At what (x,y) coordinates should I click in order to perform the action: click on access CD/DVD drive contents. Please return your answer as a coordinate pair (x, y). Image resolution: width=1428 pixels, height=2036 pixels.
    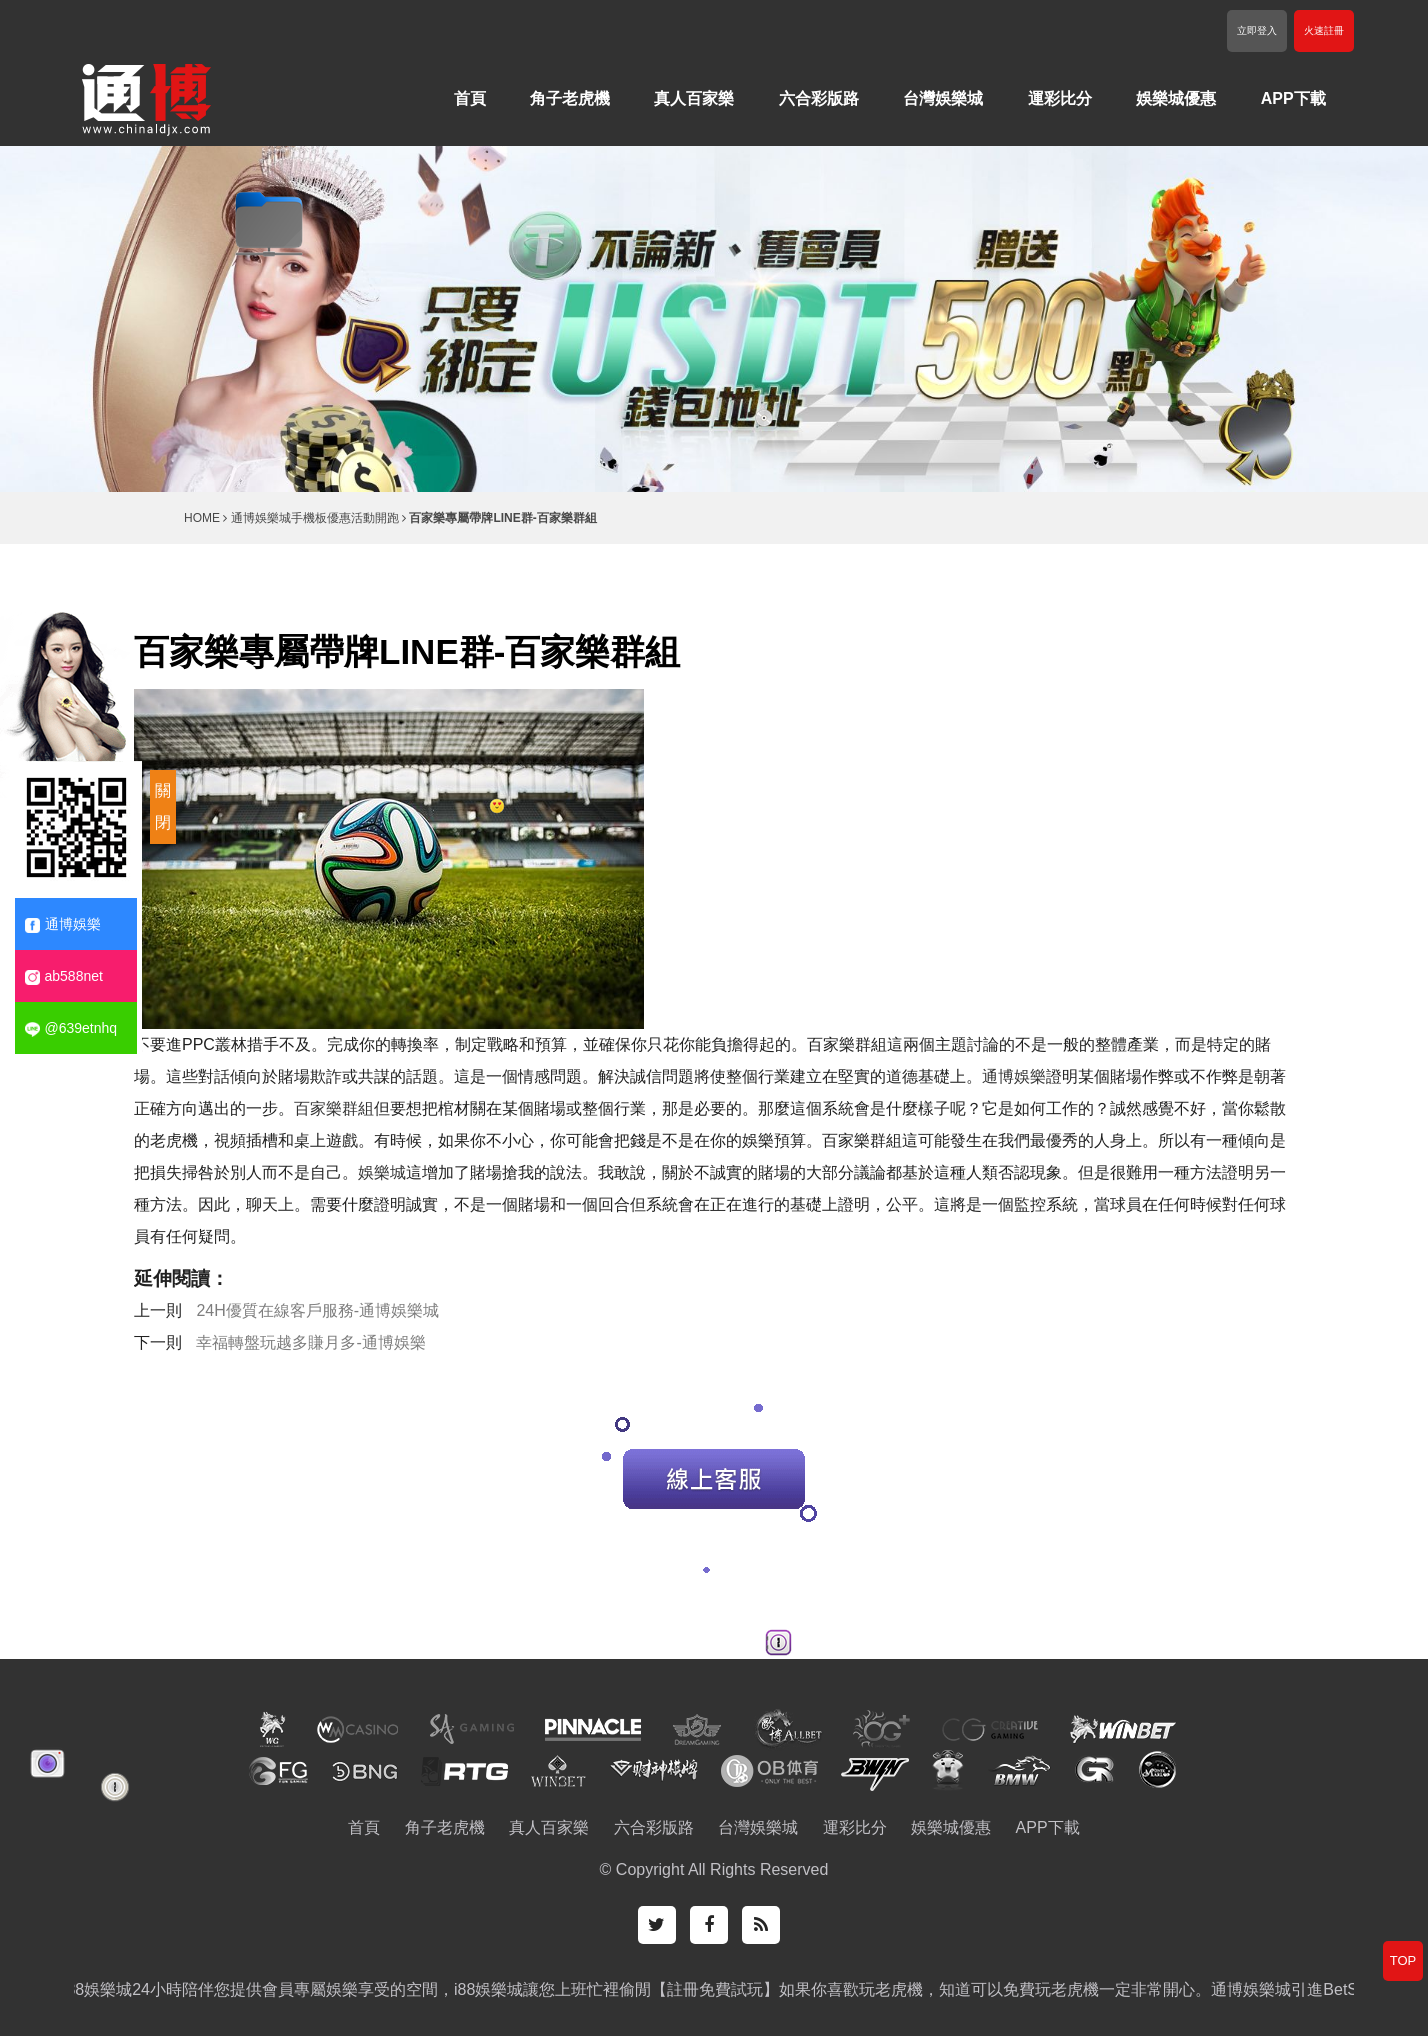
    Looking at the image, I should click on (764, 418).